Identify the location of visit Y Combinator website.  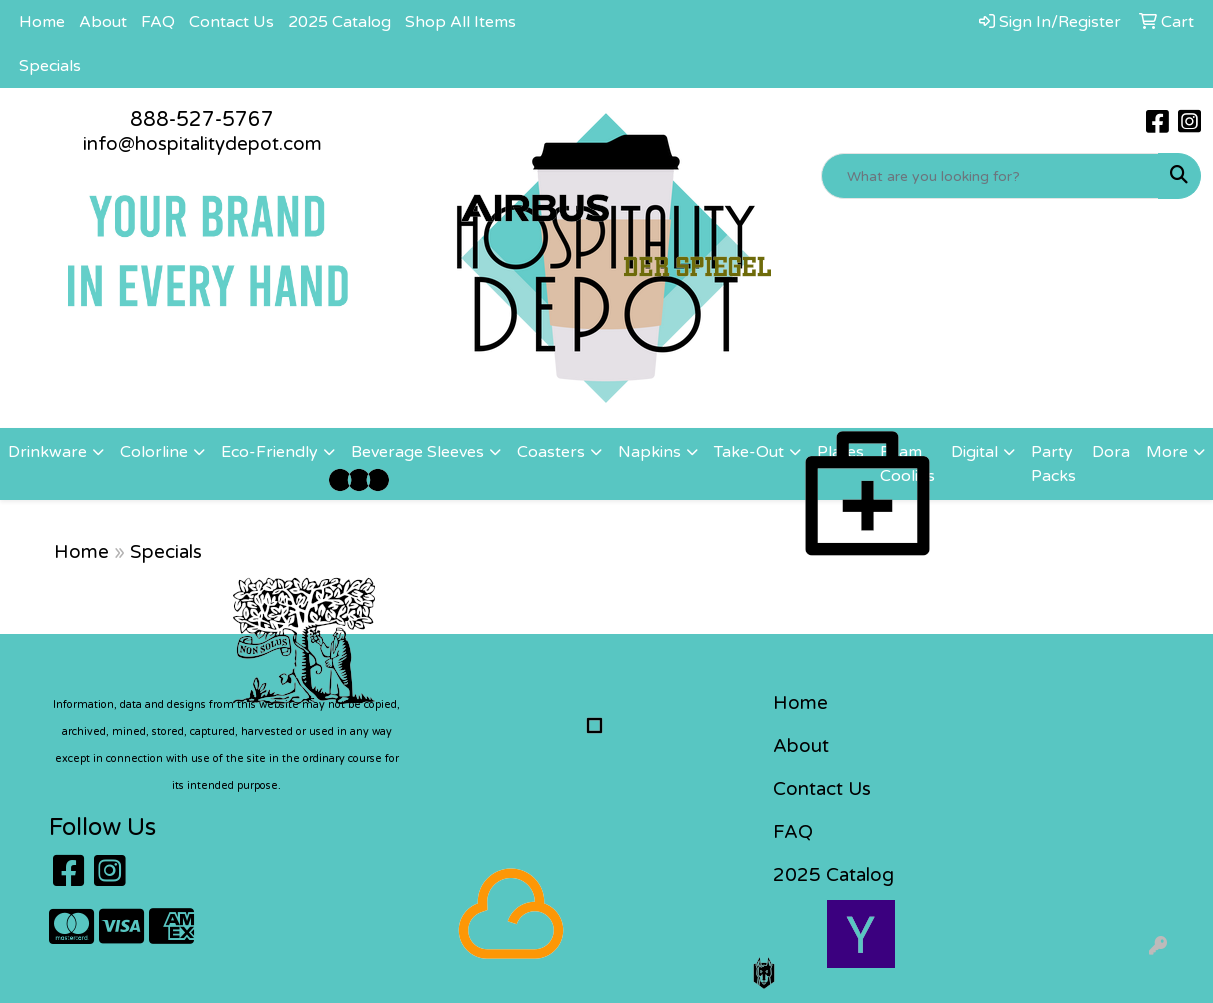
(861, 934).